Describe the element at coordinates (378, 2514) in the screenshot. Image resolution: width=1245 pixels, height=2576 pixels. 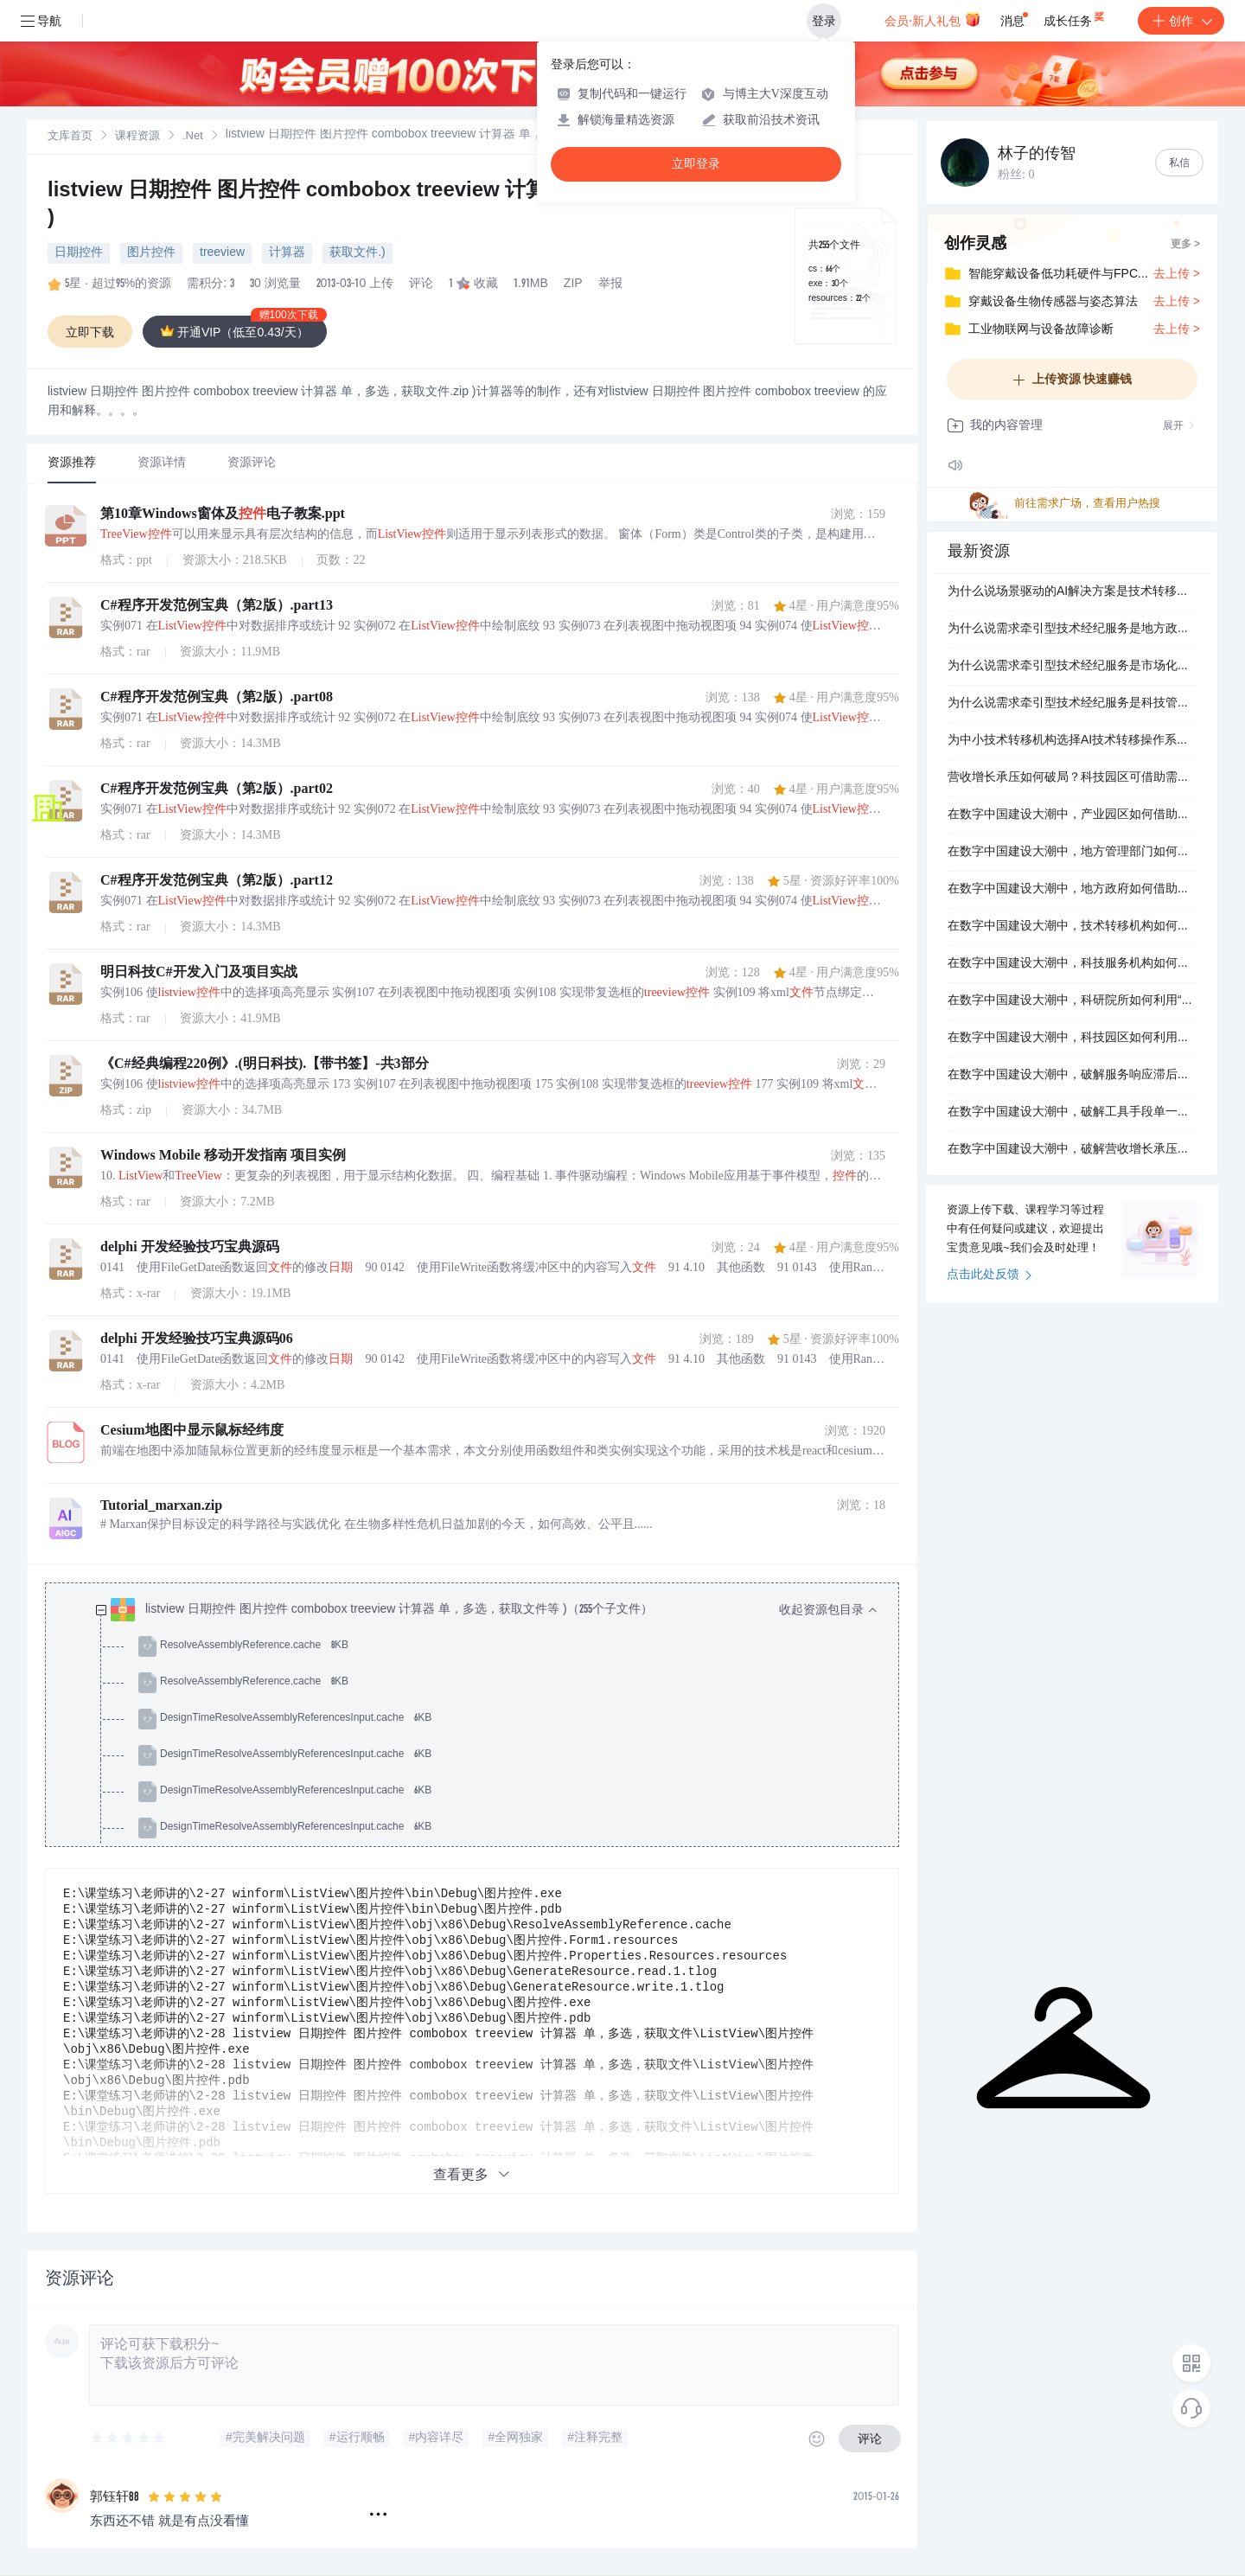
I see `open more options menu` at that location.